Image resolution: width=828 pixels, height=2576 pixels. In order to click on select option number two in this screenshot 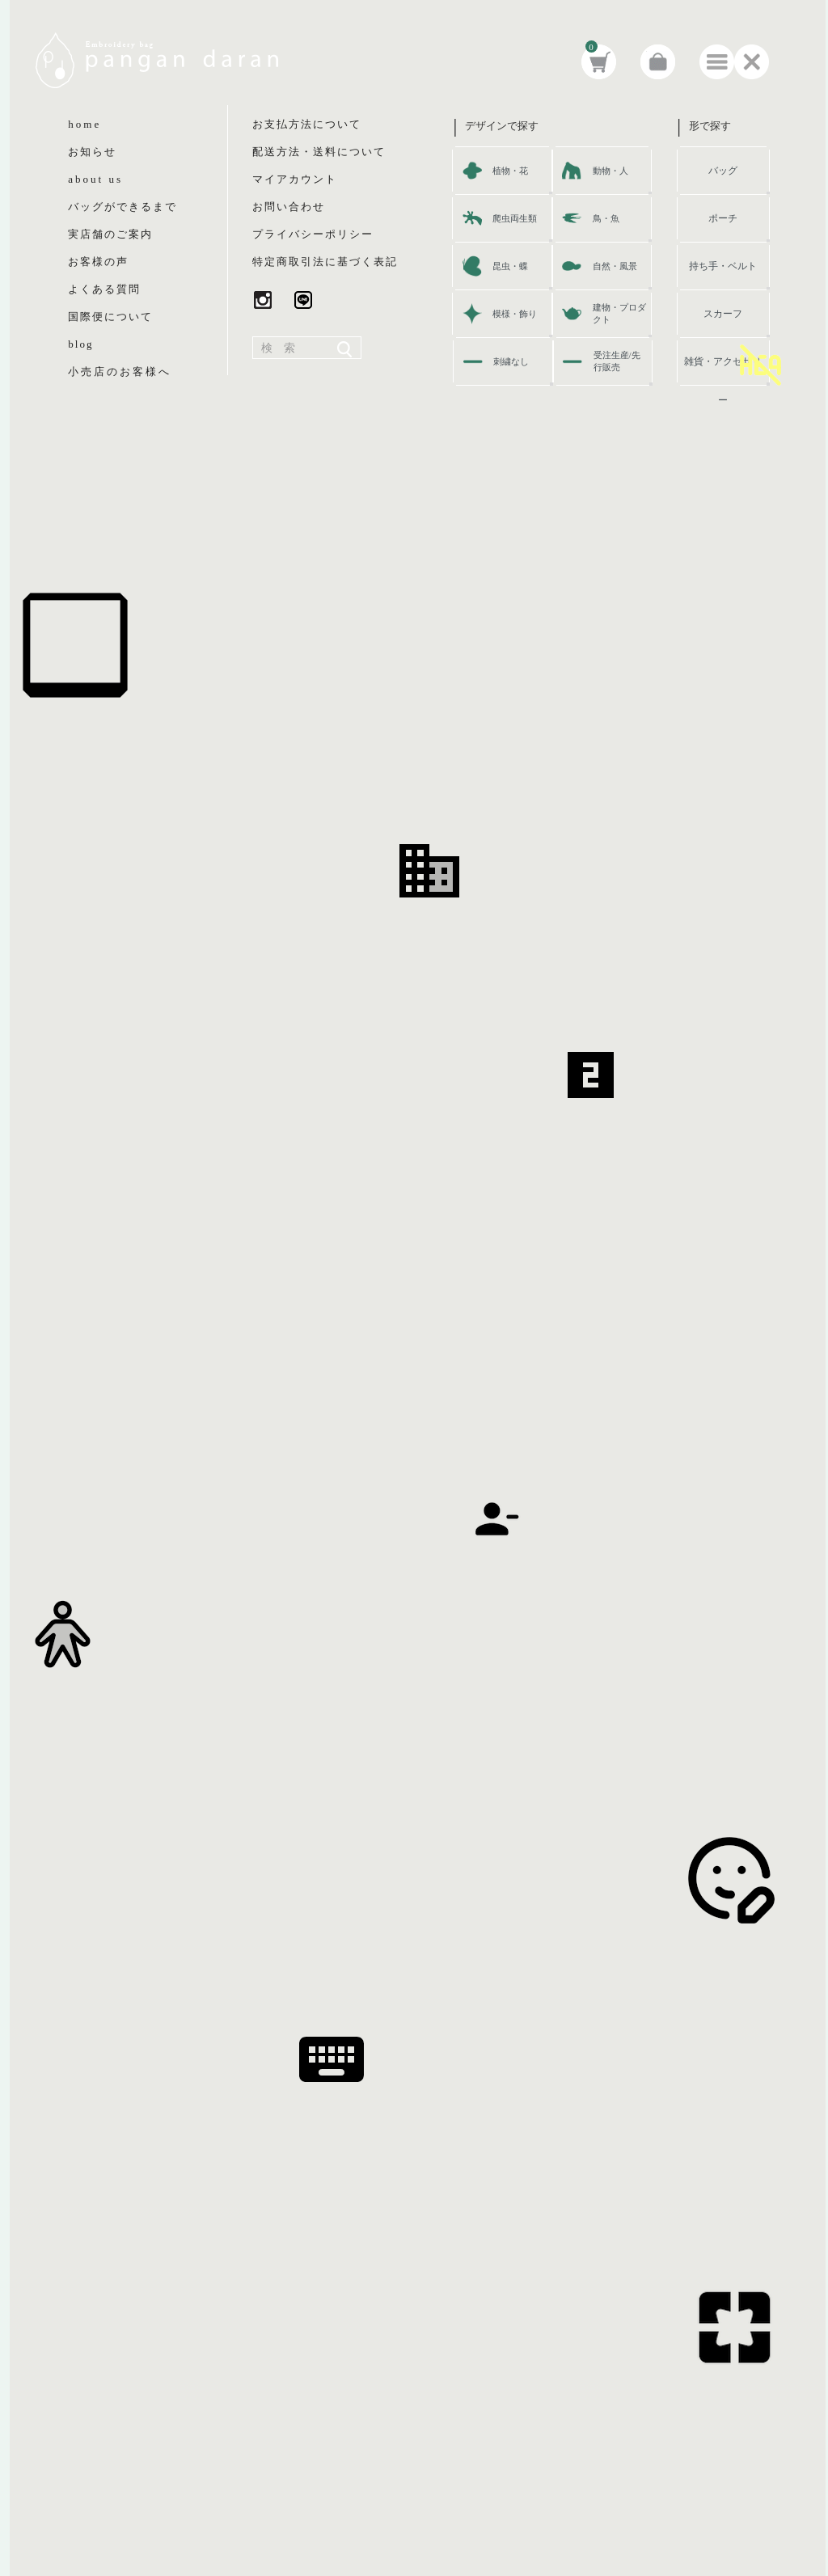, I will do `click(590, 1075)`.